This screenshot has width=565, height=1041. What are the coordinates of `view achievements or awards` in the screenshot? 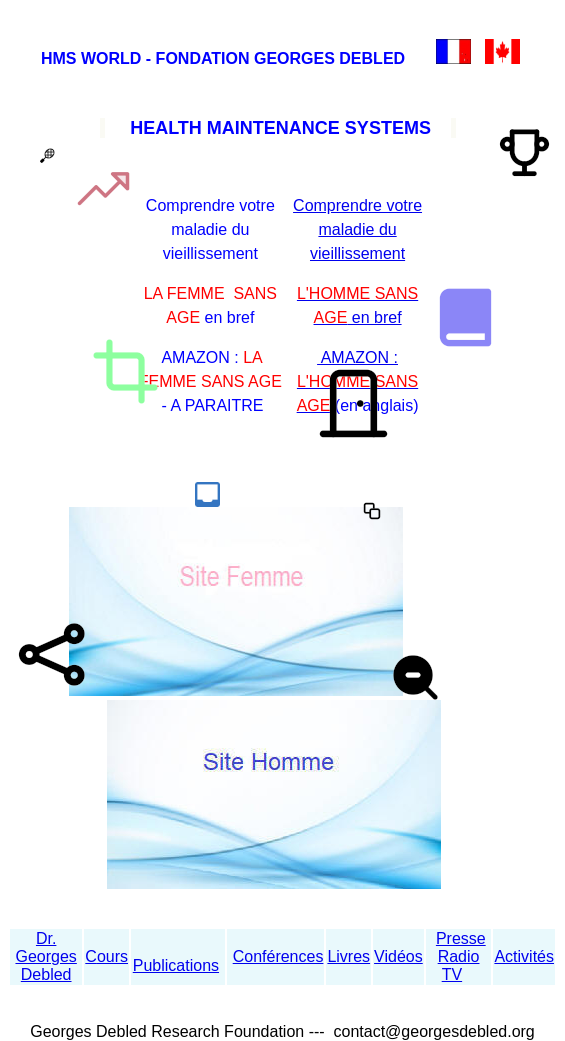 It's located at (524, 151).